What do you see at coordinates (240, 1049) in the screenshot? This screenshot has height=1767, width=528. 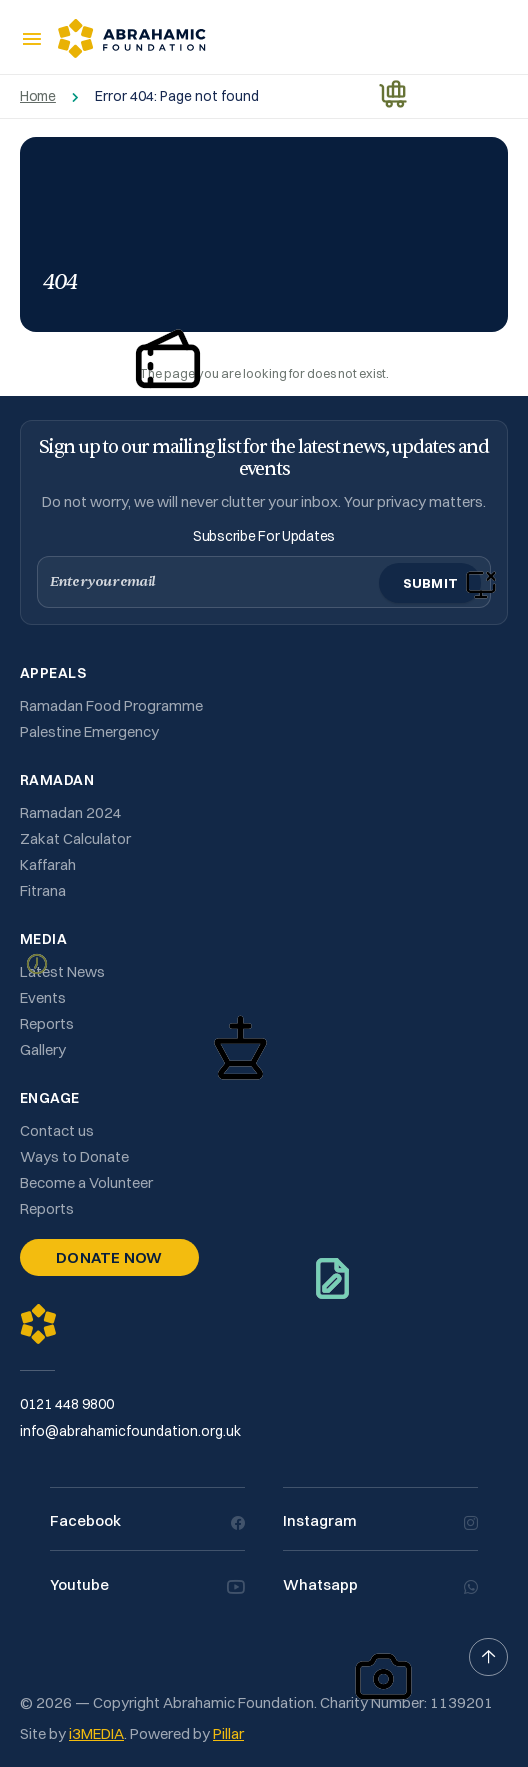 I see `represents the king piece in a chess game` at bounding box center [240, 1049].